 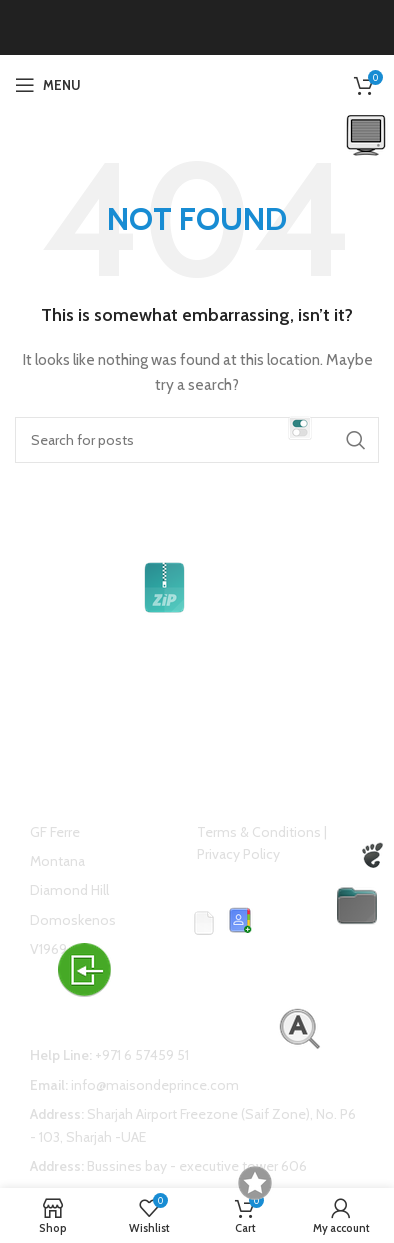 I want to click on indicates an unrated item, so click(x=255, y=1183).